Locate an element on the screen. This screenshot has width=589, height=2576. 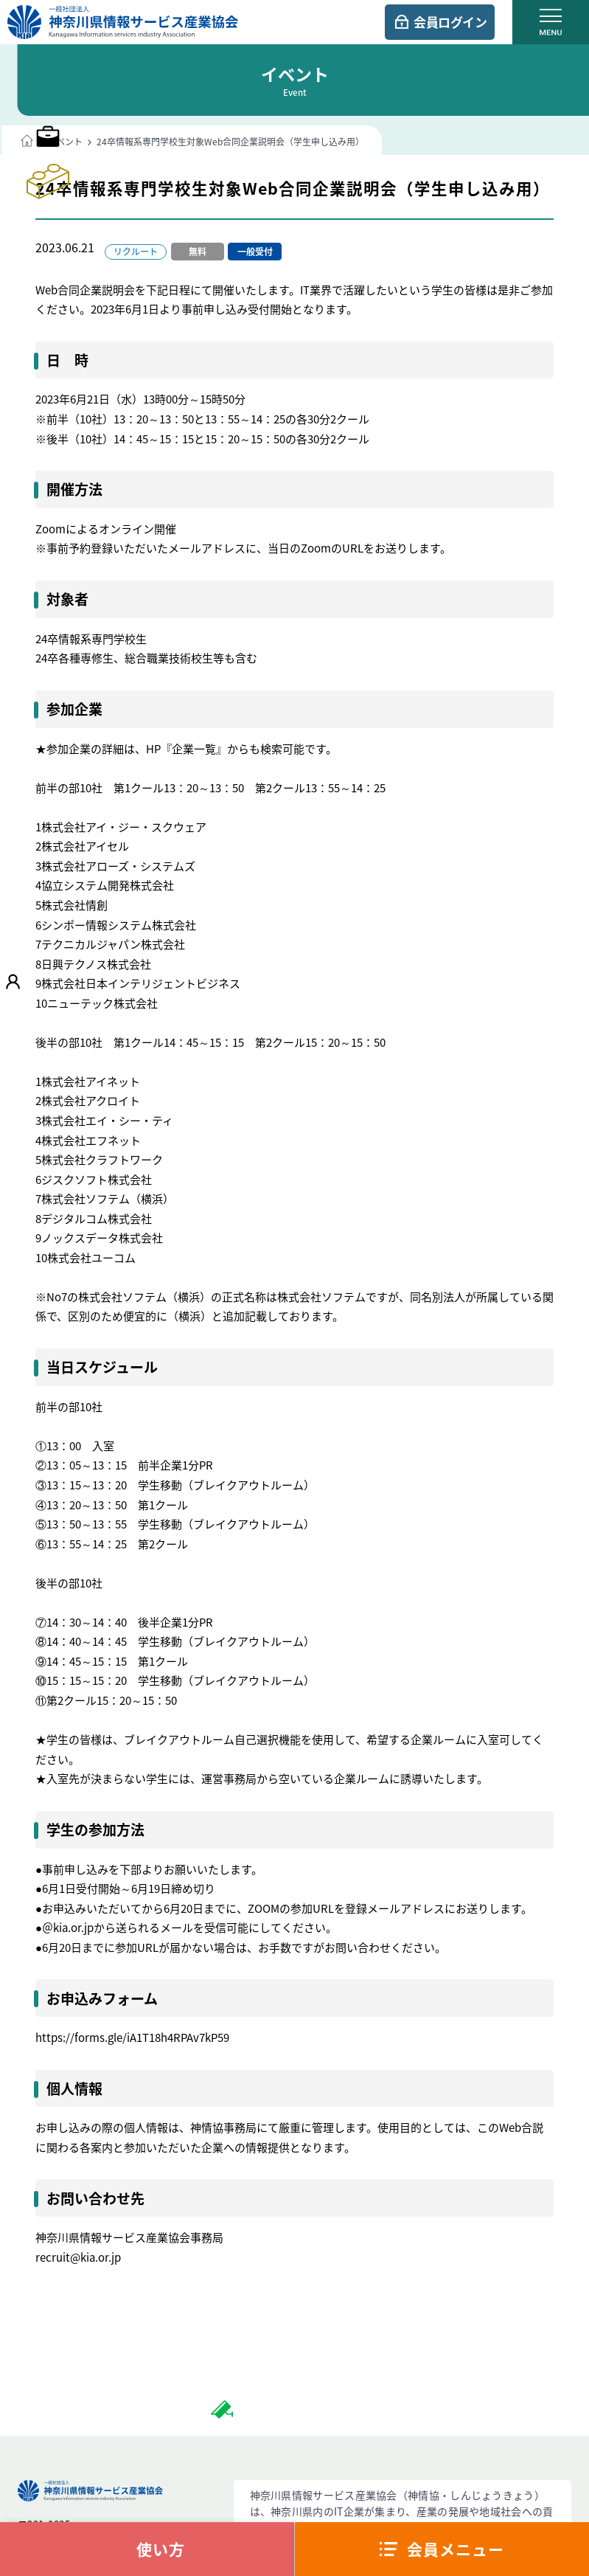
access building blocks or modular components is located at coordinates (48, 181).